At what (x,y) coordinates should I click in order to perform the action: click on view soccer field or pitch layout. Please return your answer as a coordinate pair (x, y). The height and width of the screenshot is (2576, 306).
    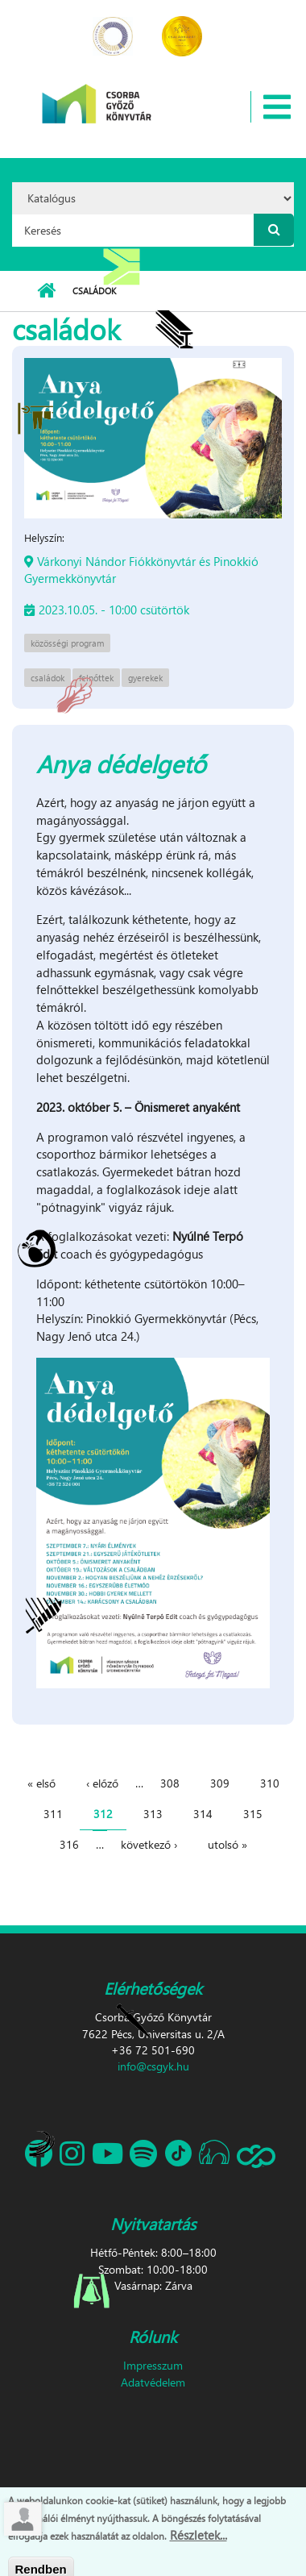
    Looking at the image, I should click on (239, 364).